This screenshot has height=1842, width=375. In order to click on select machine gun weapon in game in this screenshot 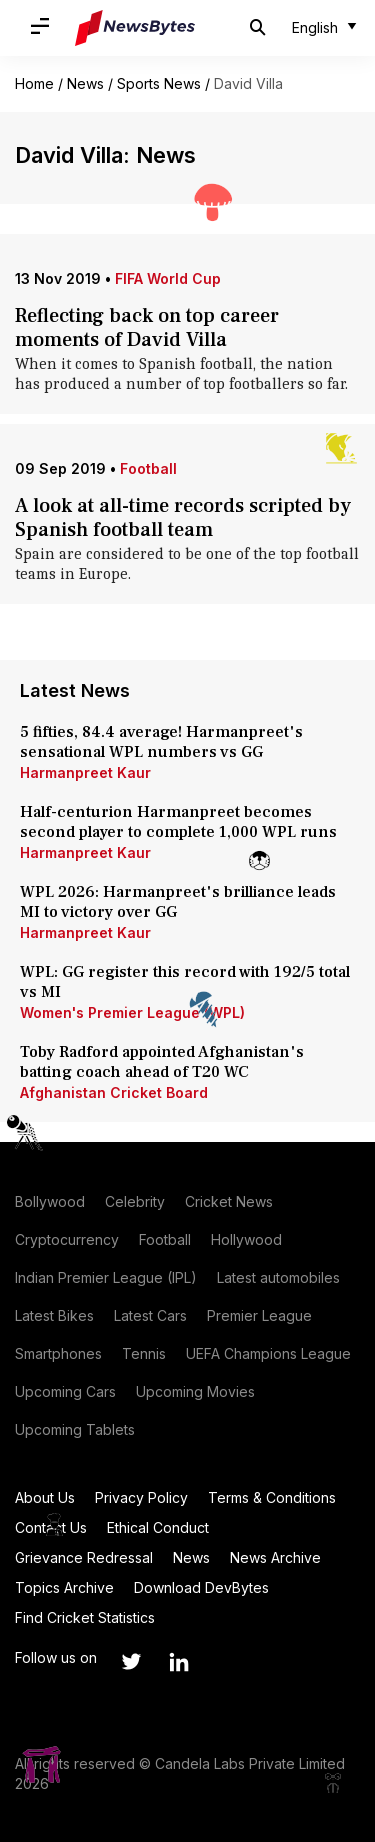, I will do `click(25, 1133)`.